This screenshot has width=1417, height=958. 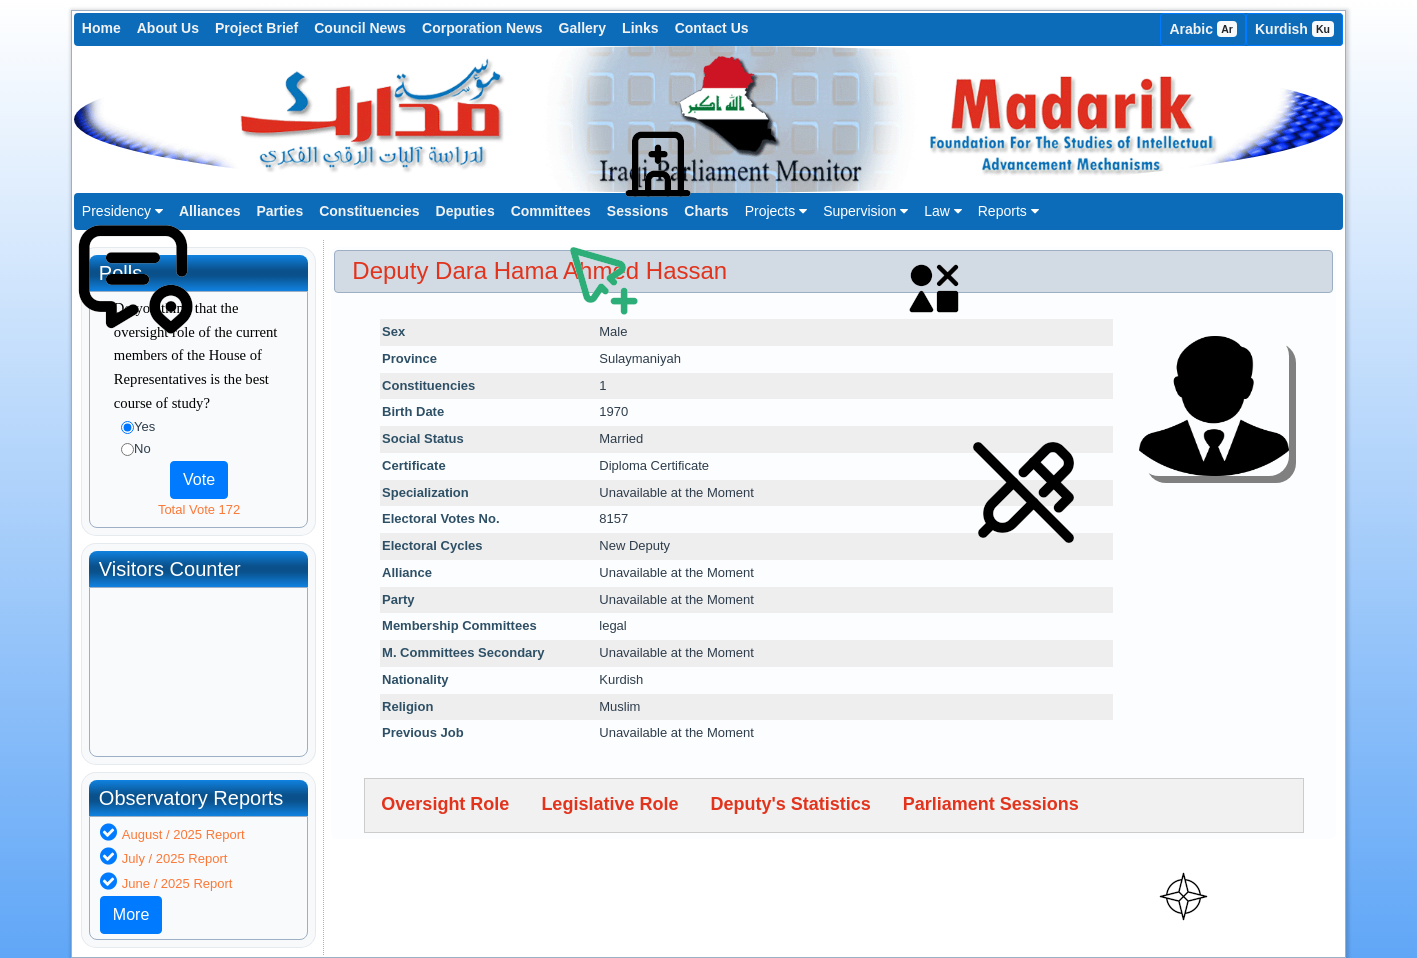 I want to click on access navigation or directional features, so click(x=1183, y=896).